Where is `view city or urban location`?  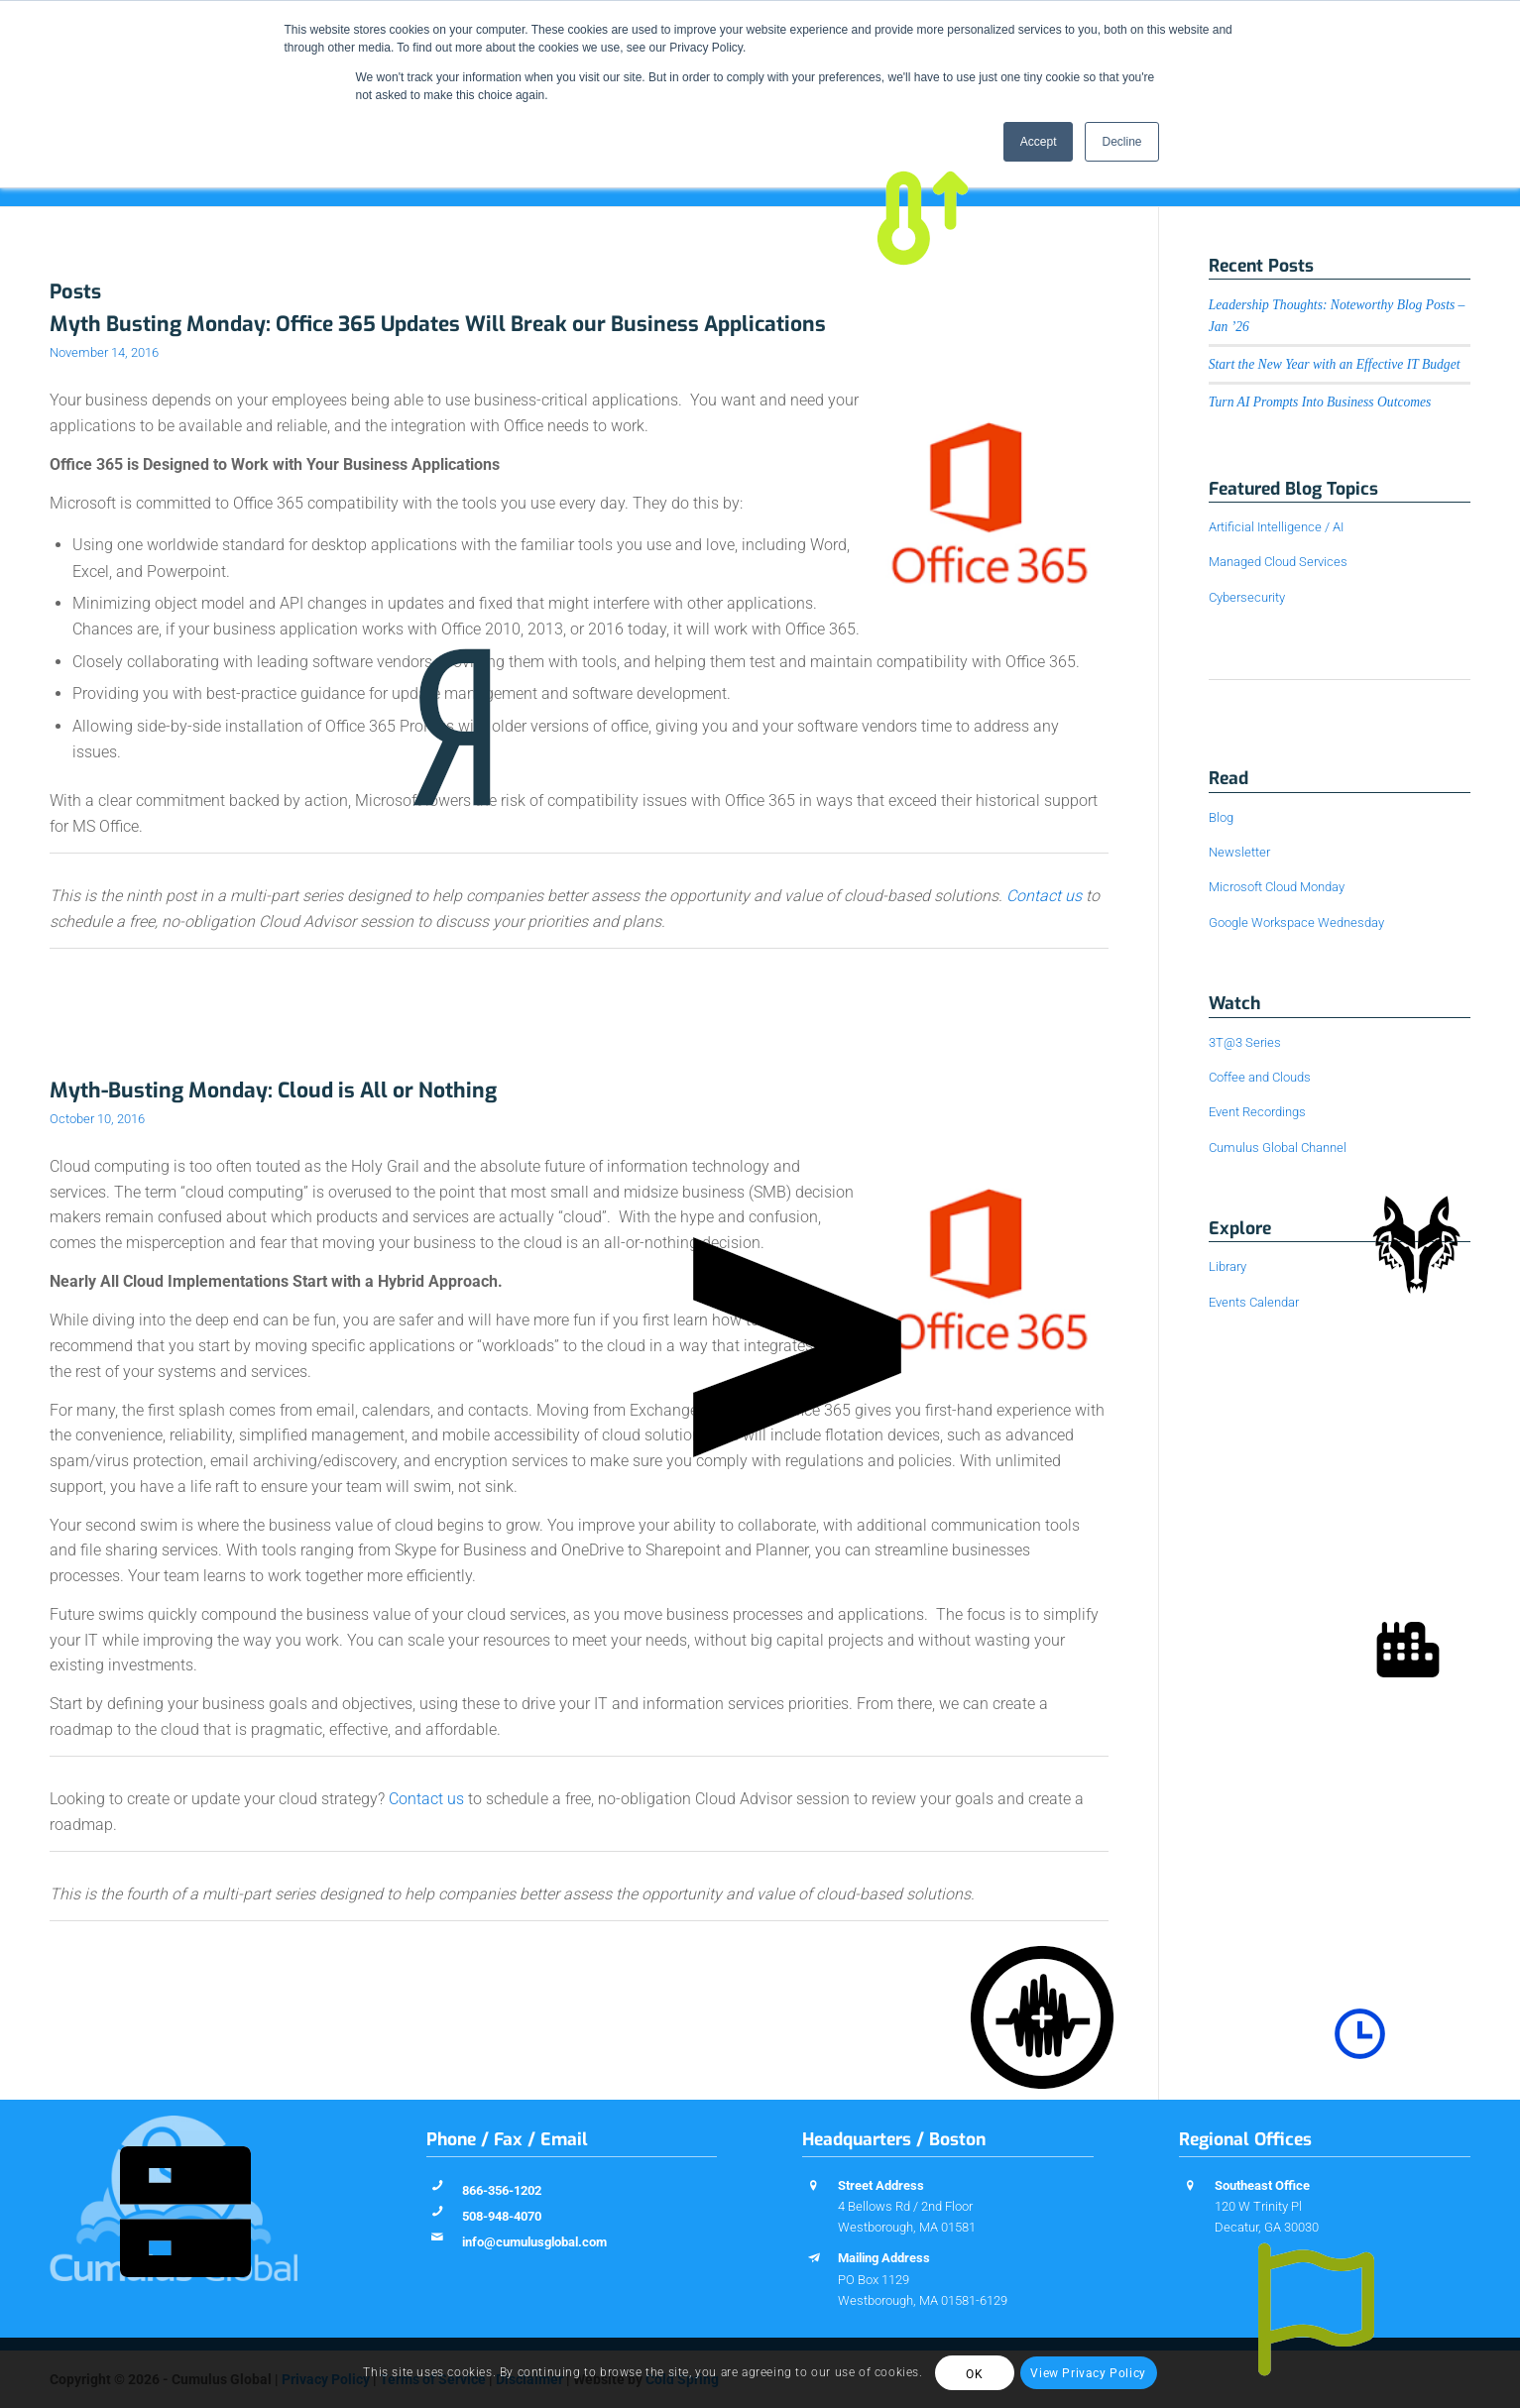
view city or urban location is located at coordinates (1408, 1650).